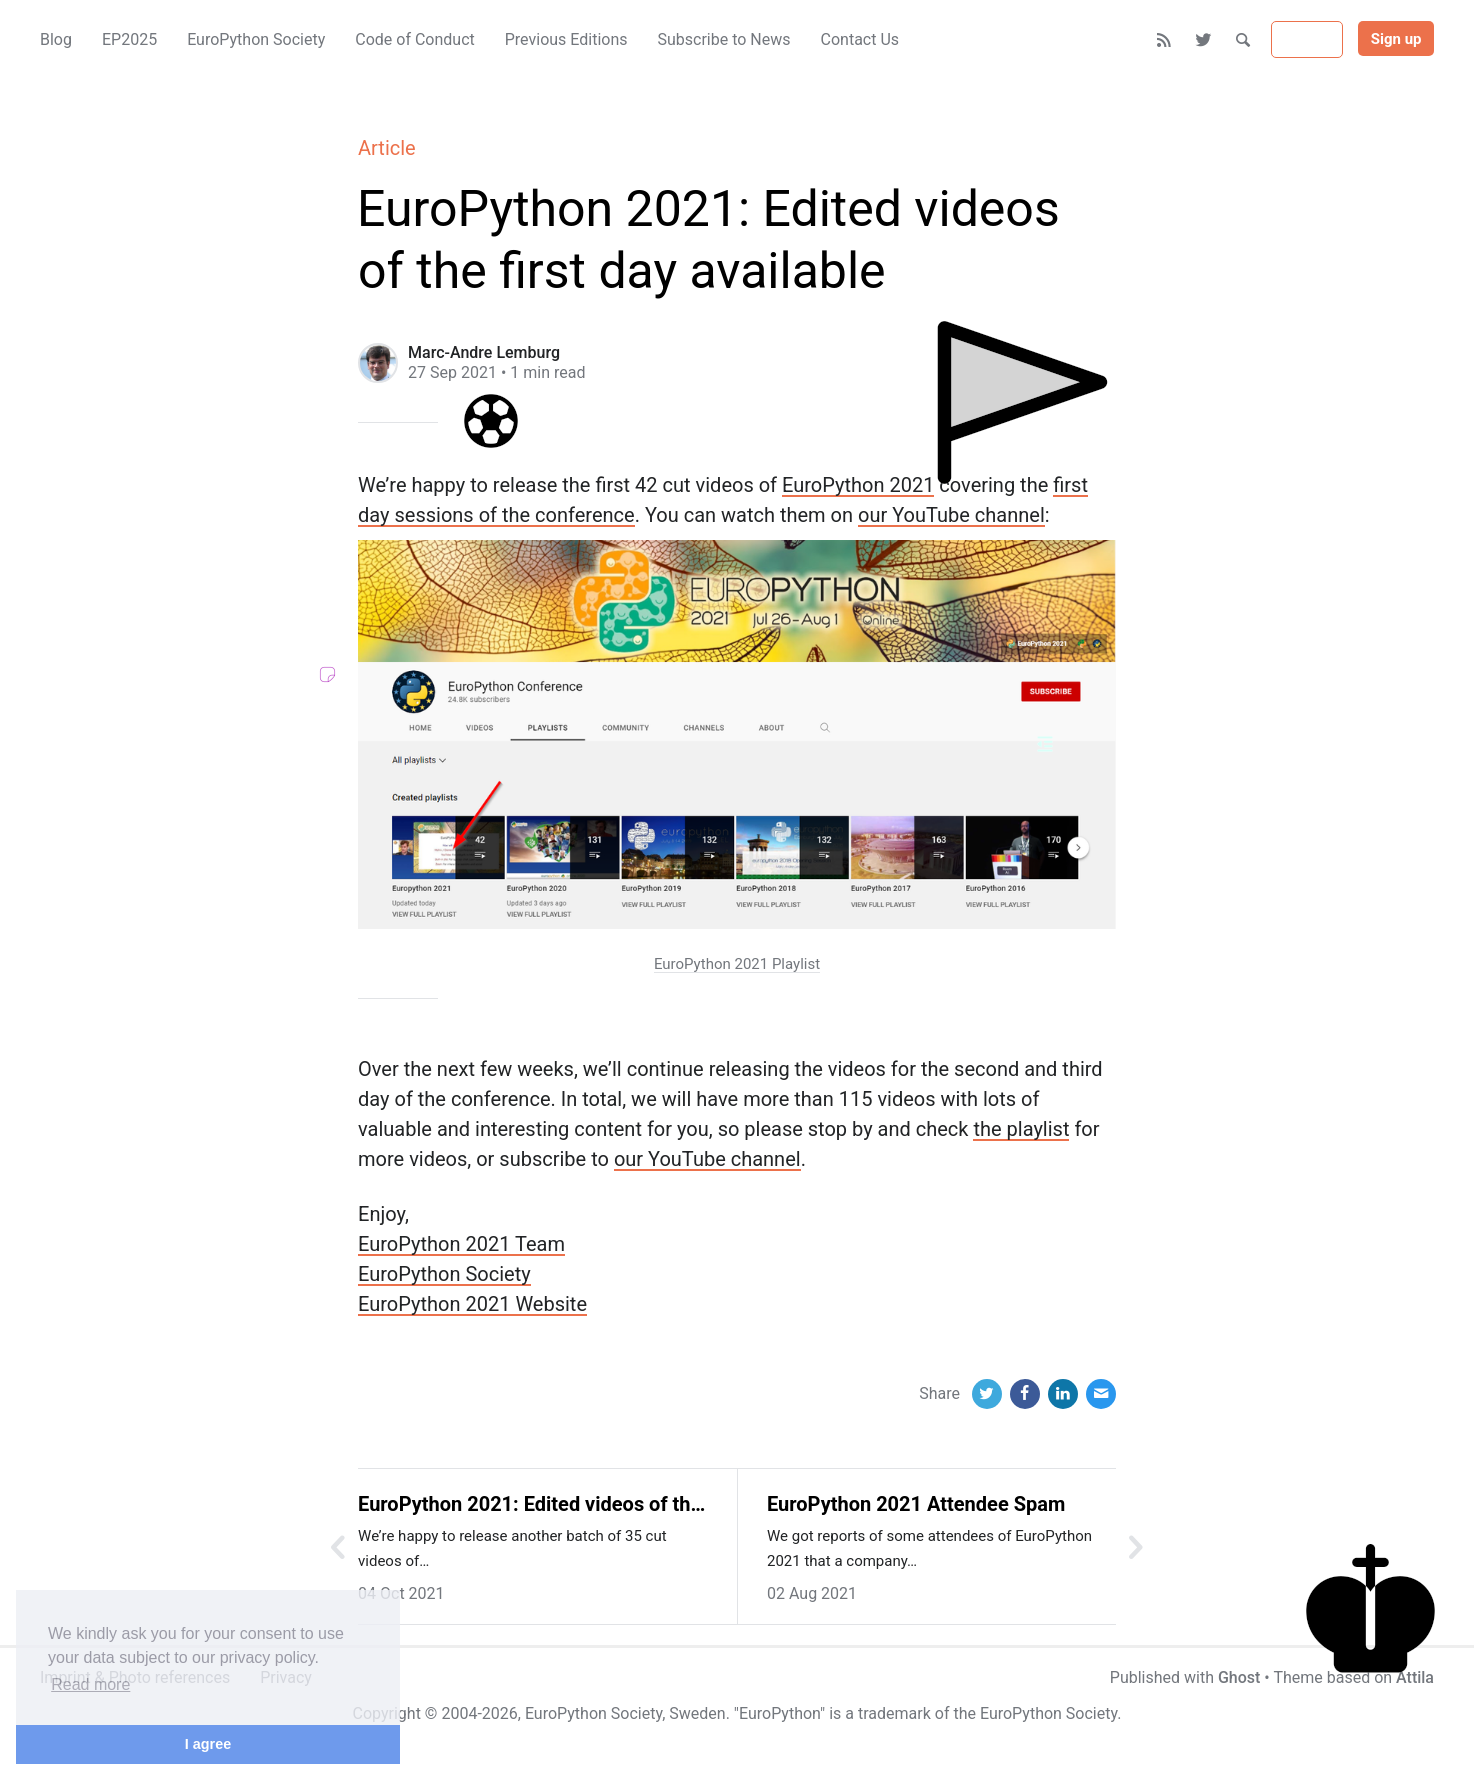  I want to click on add a sticker to your message, so click(327, 674).